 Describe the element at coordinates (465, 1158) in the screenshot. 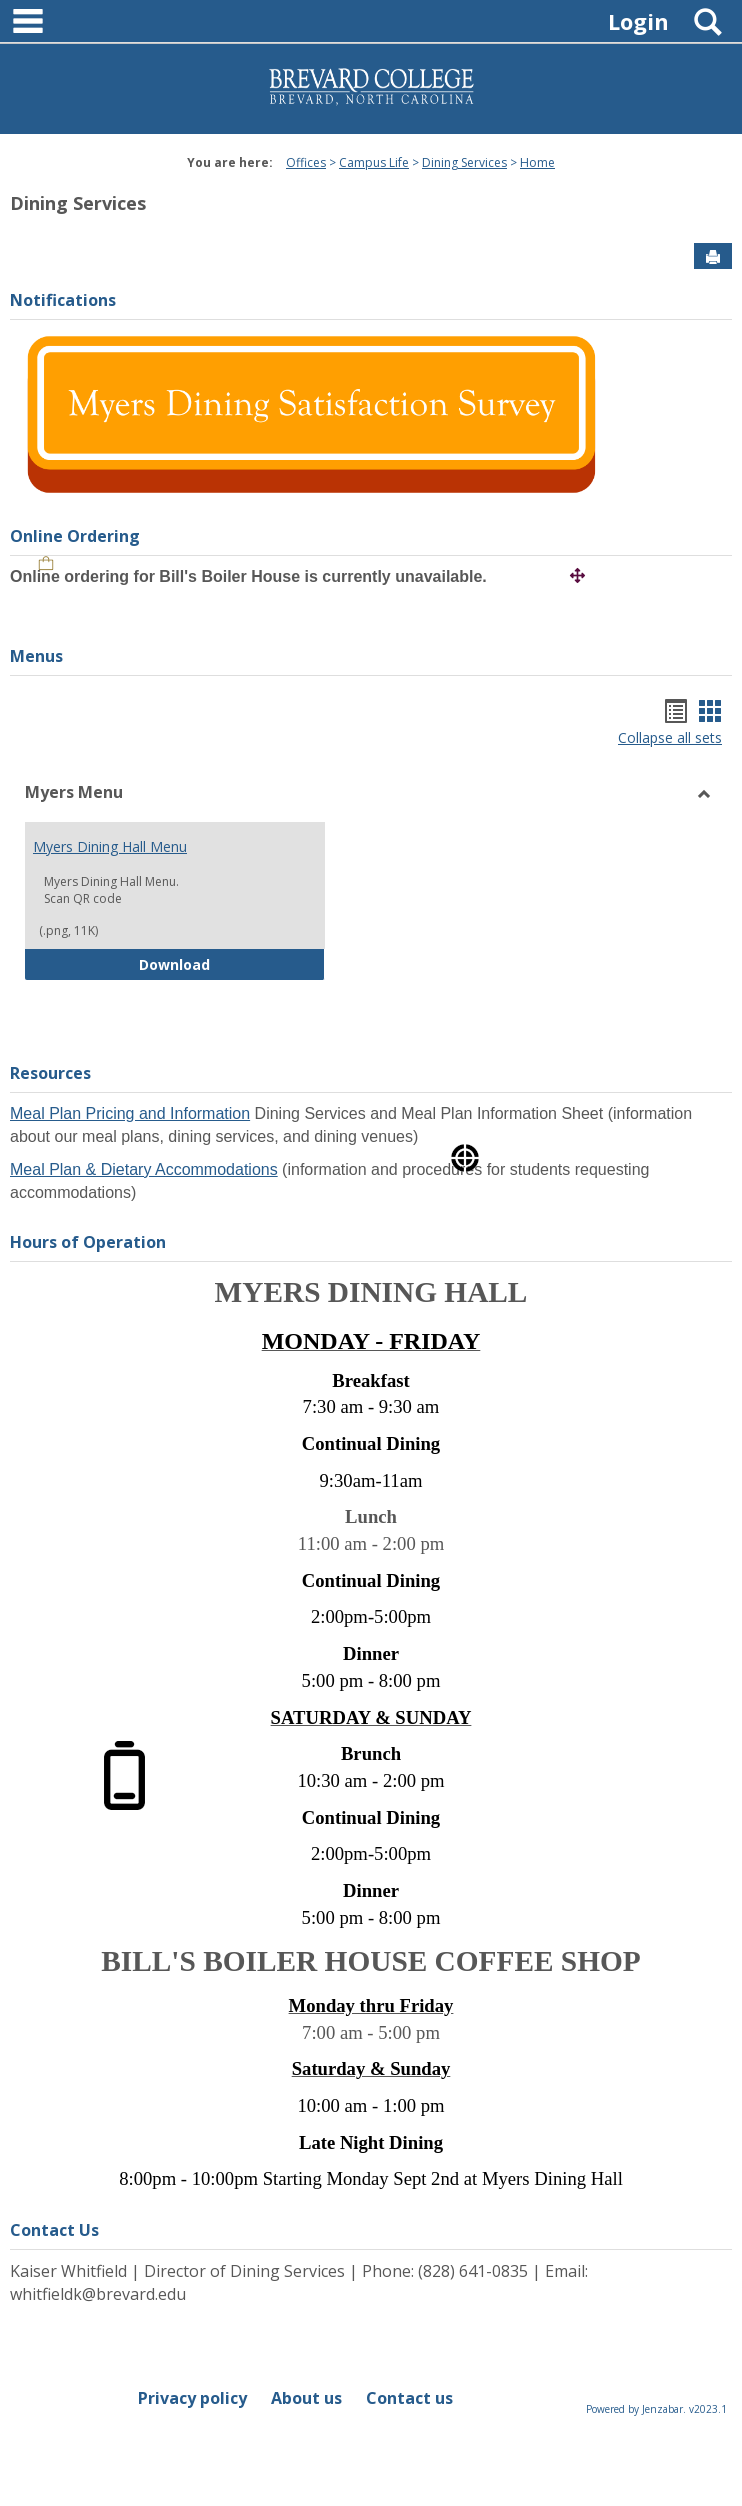

I see `view polar chart analytics` at that location.